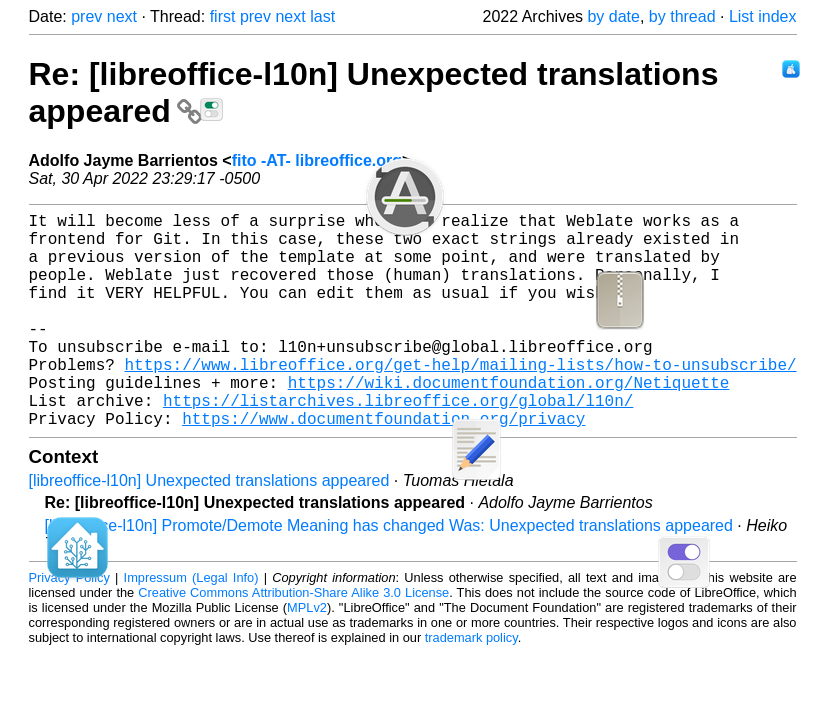 The height and width of the screenshot is (720, 825). I want to click on open desktop preferences or settings, so click(684, 562).